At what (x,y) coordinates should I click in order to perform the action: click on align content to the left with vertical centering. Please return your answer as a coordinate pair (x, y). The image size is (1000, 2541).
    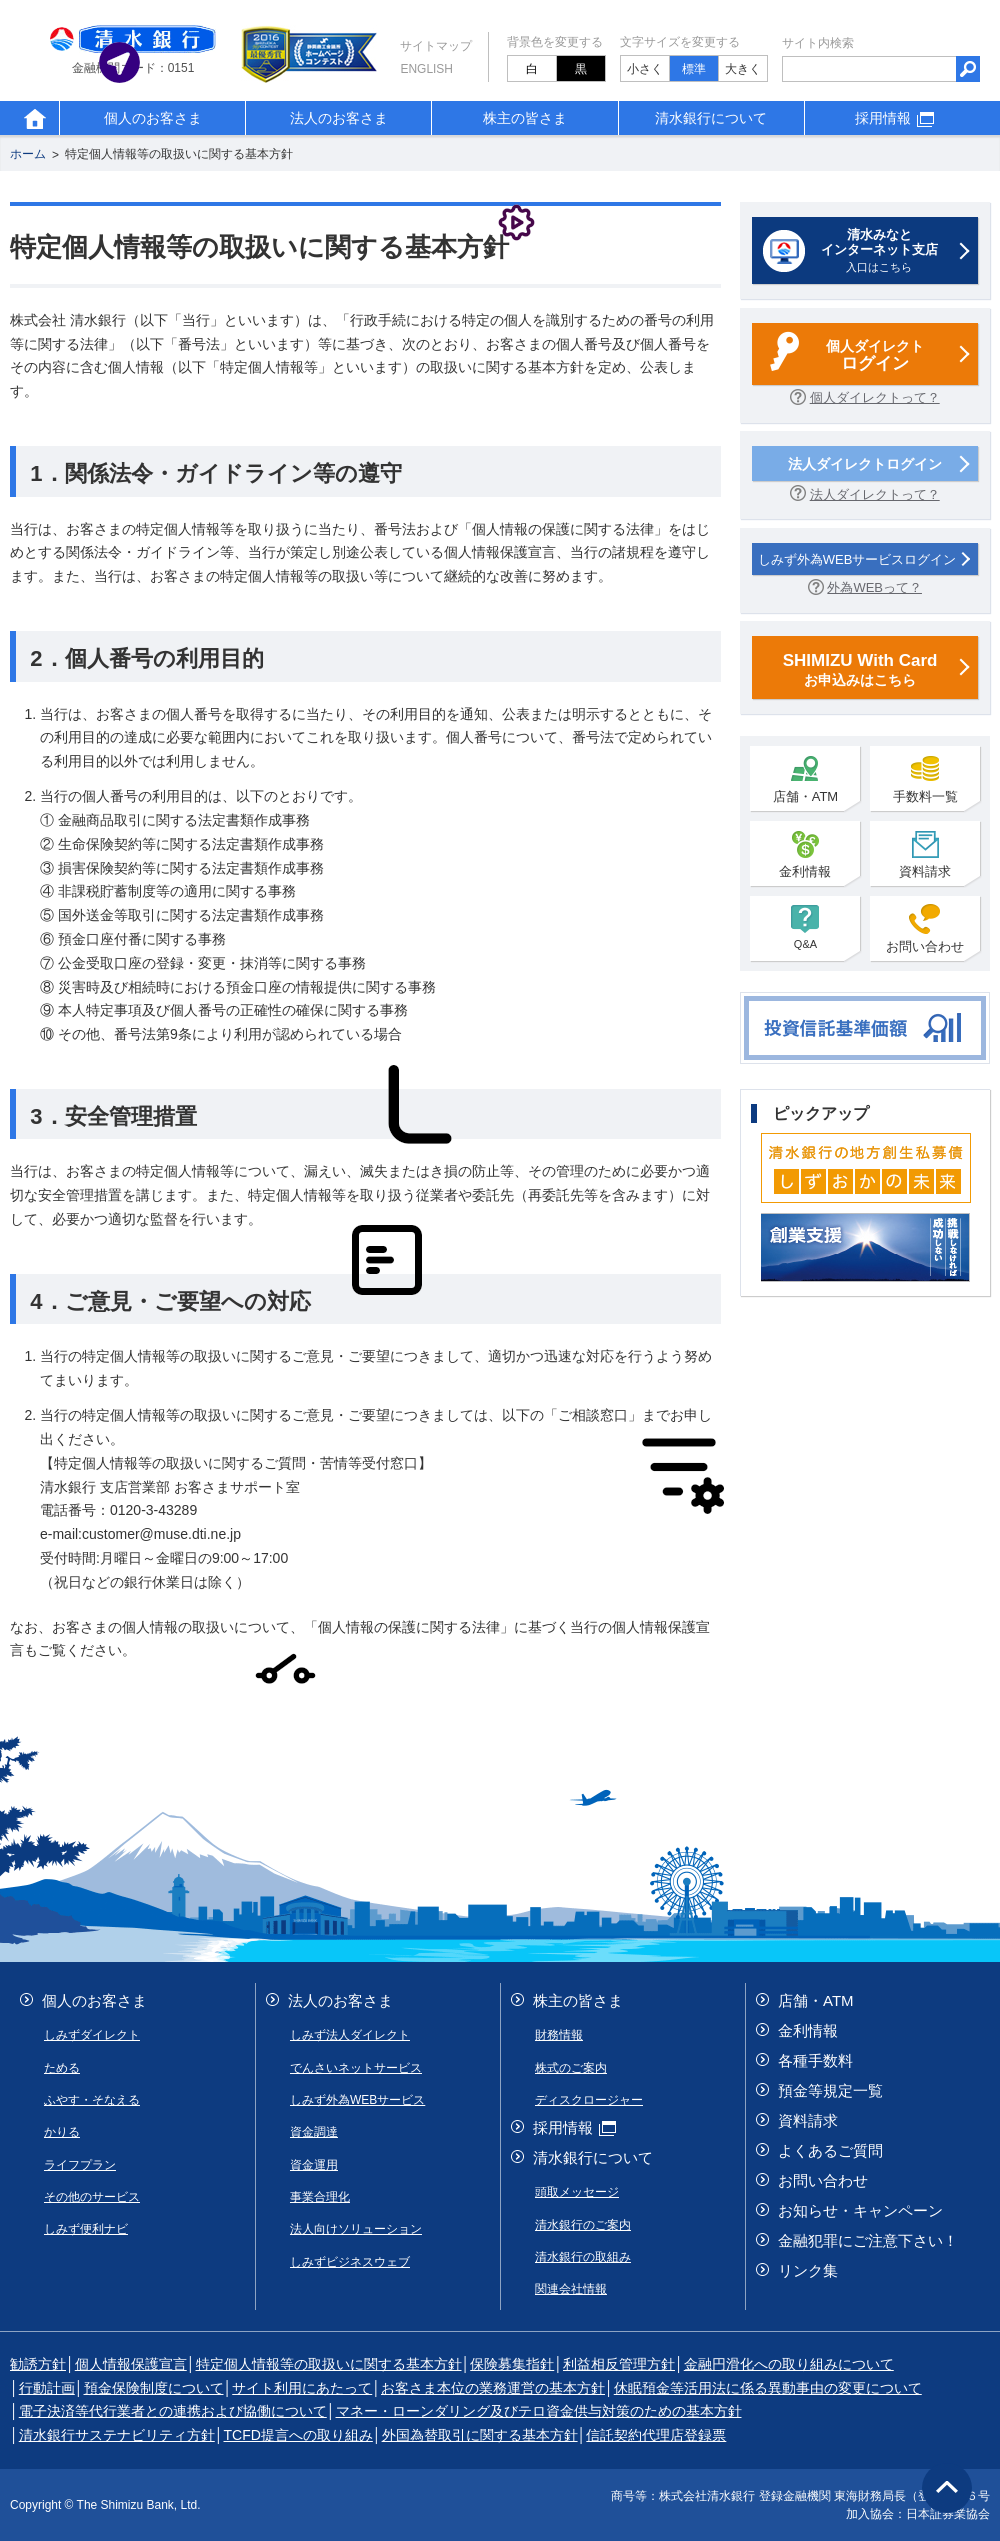
    Looking at the image, I should click on (387, 1260).